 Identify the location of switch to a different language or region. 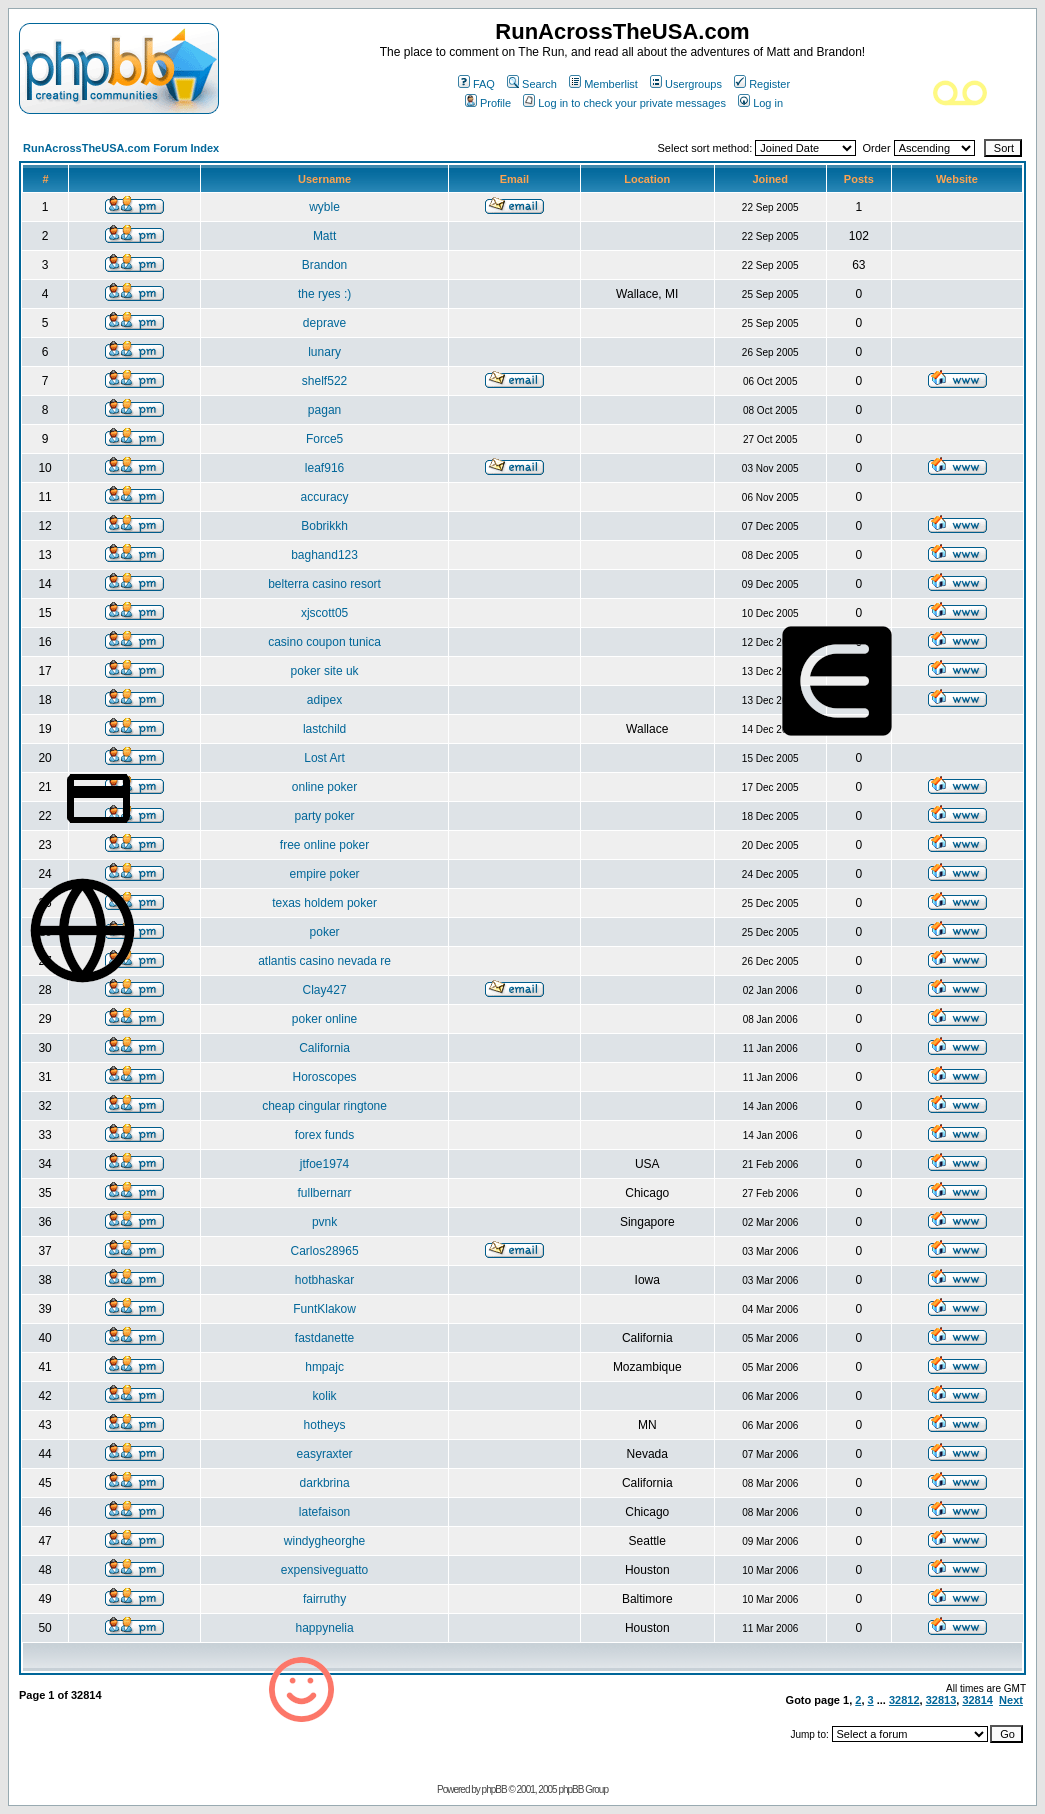
(82, 930).